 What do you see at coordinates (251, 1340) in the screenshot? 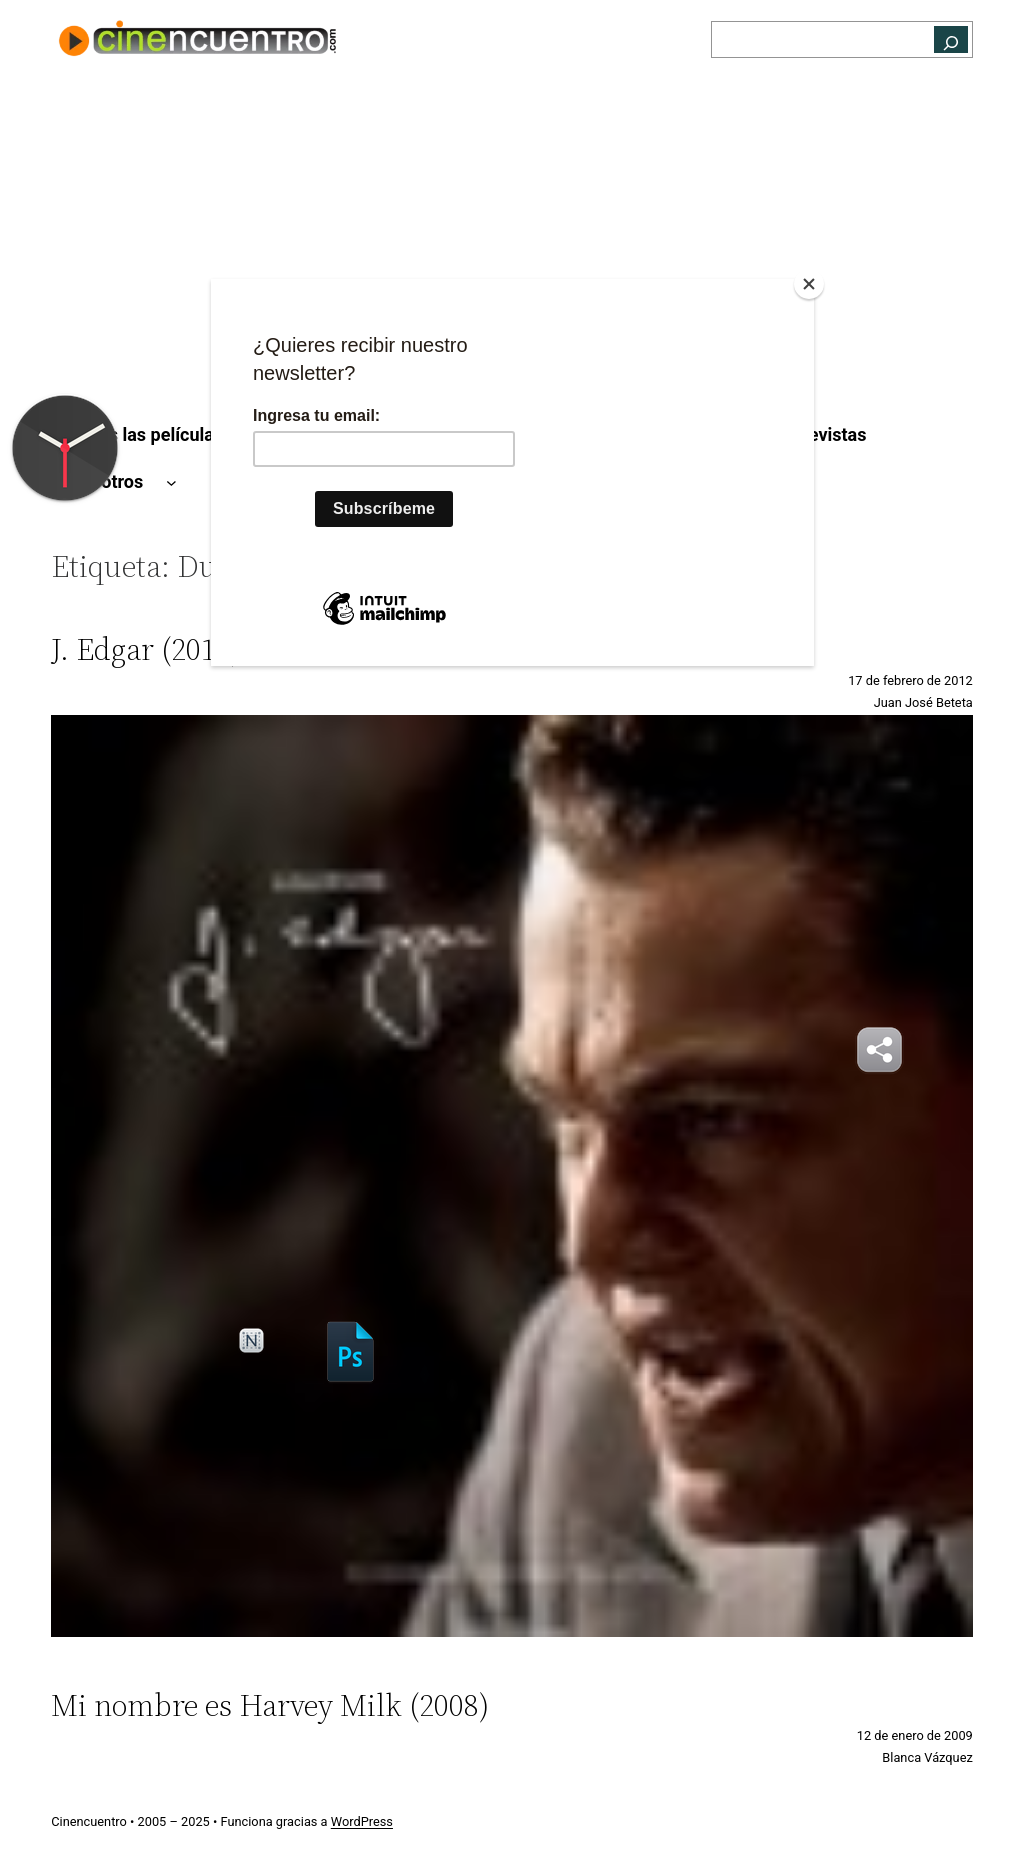
I see `open nota text editor app` at bounding box center [251, 1340].